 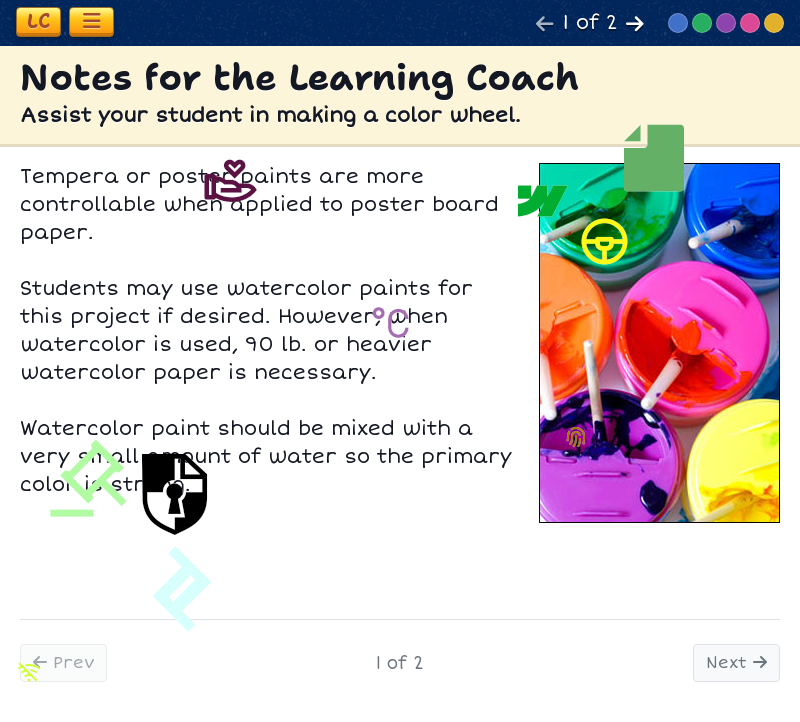 I want to click on make a donation or charitable contribution, so click(x=230, y=181).